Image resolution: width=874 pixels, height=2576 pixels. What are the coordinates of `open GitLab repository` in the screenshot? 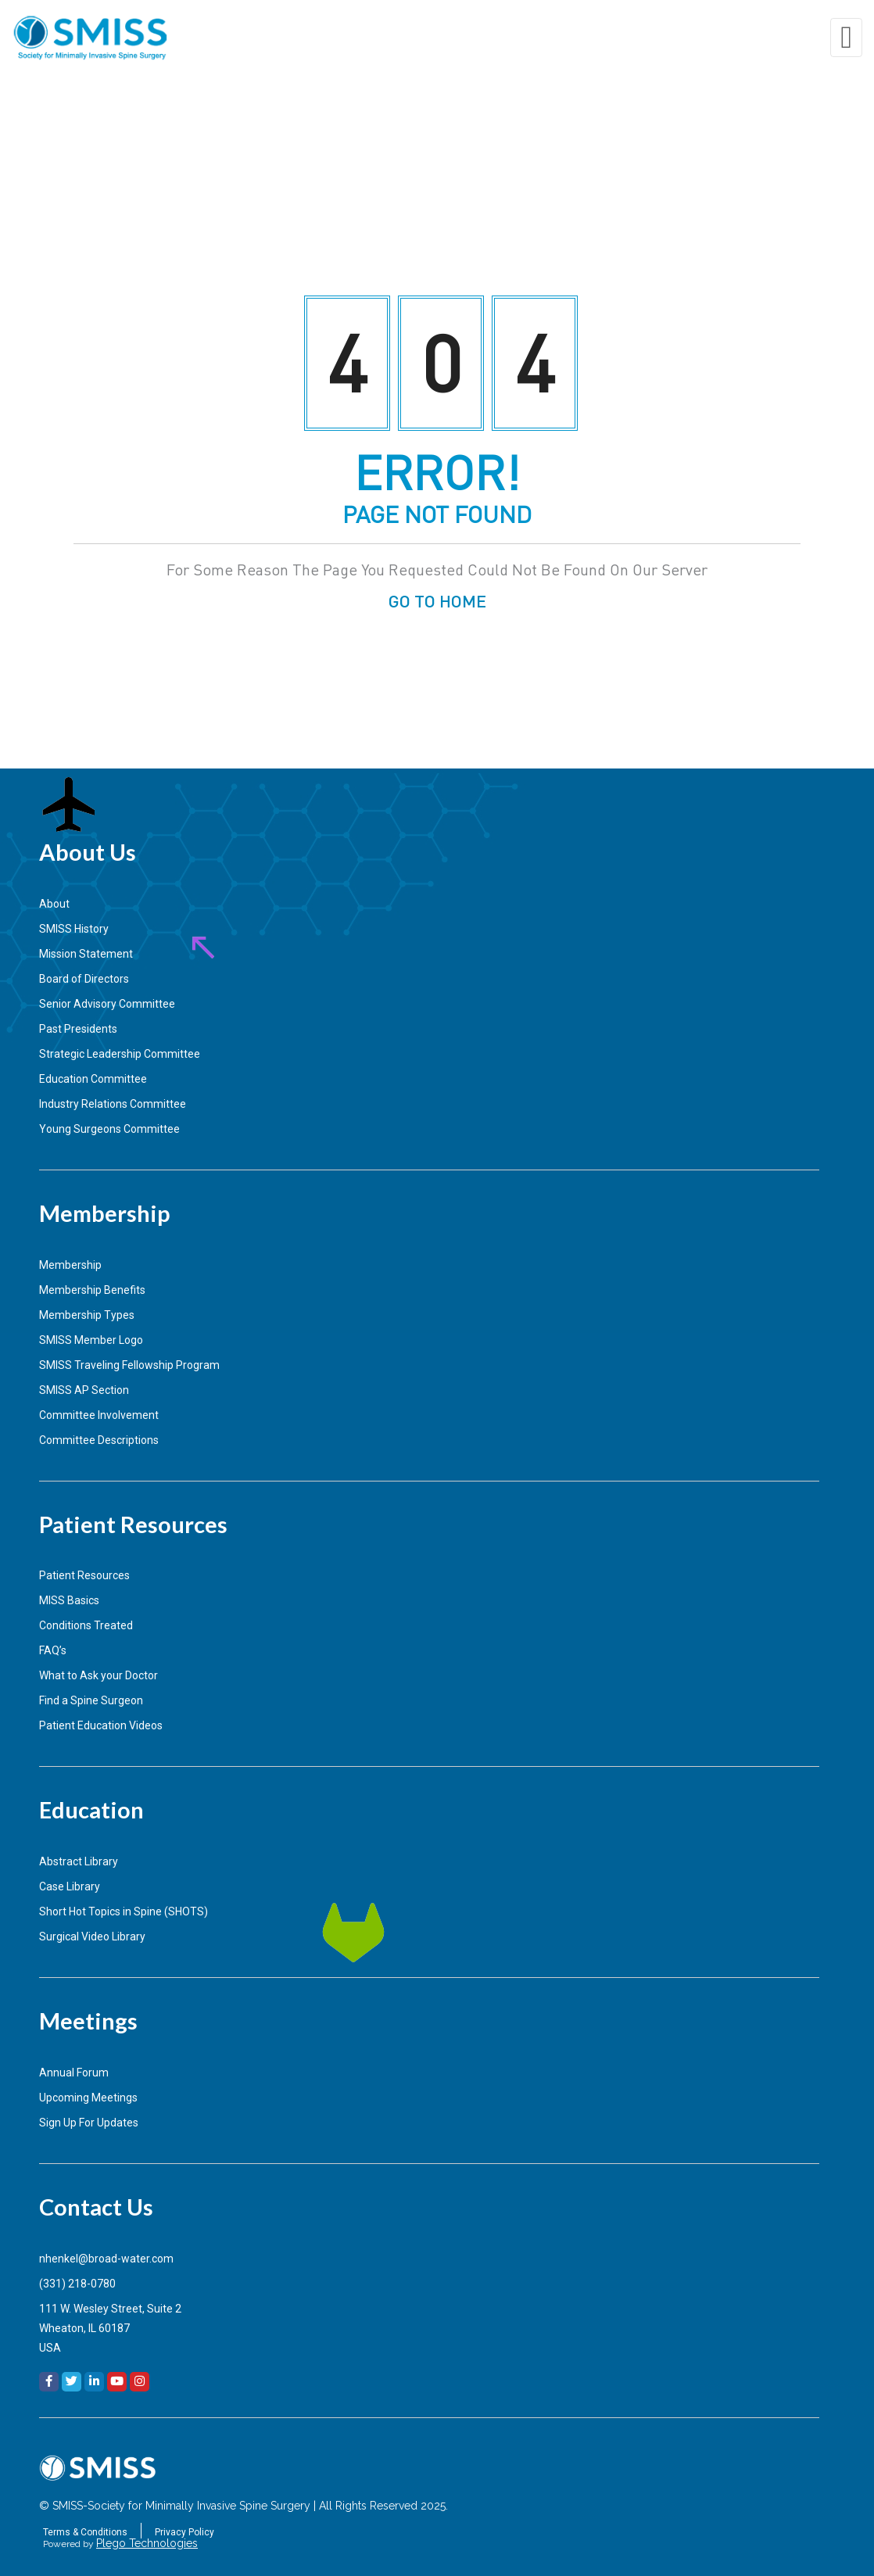 It's located at (353, 1933).